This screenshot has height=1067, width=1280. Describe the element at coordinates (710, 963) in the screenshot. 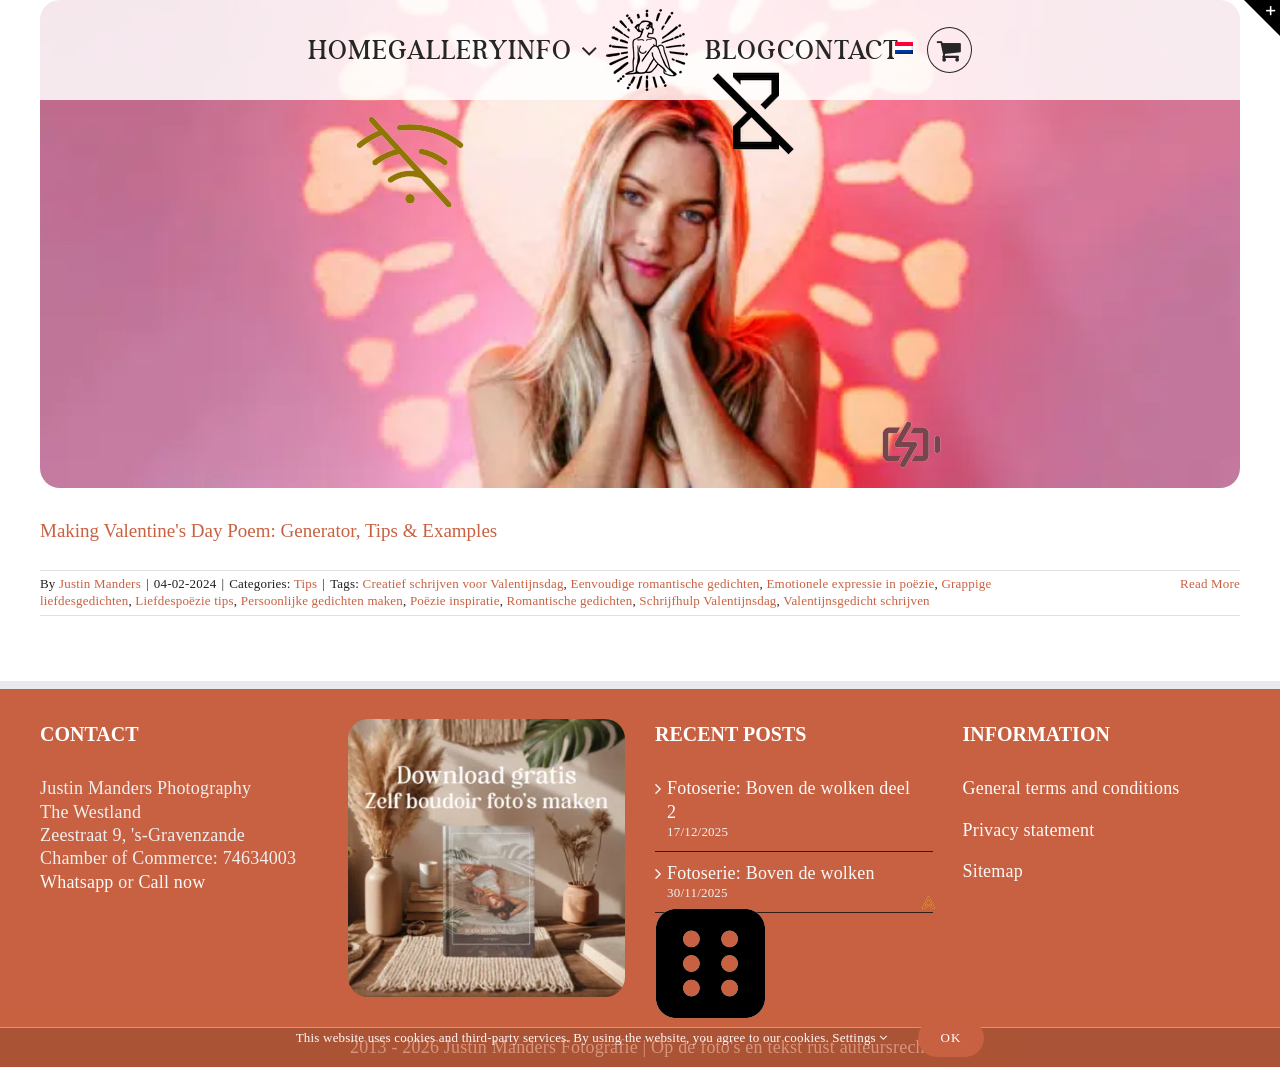

I see `roll the dice or generate a random result` at that location.